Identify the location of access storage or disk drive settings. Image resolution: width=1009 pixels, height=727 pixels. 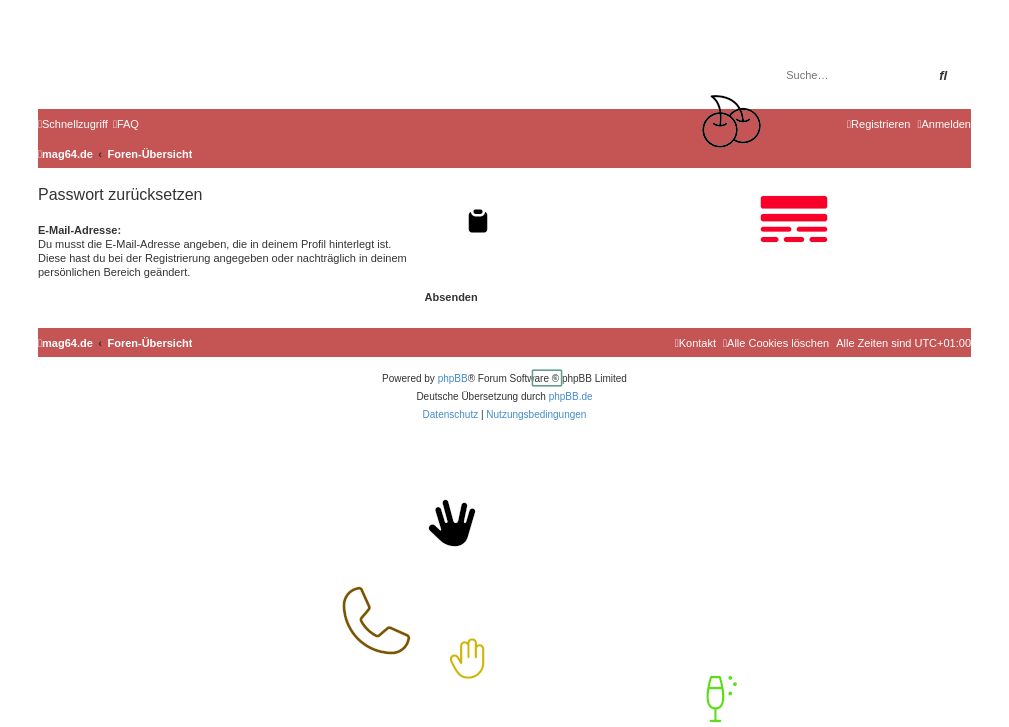
(547, 378).